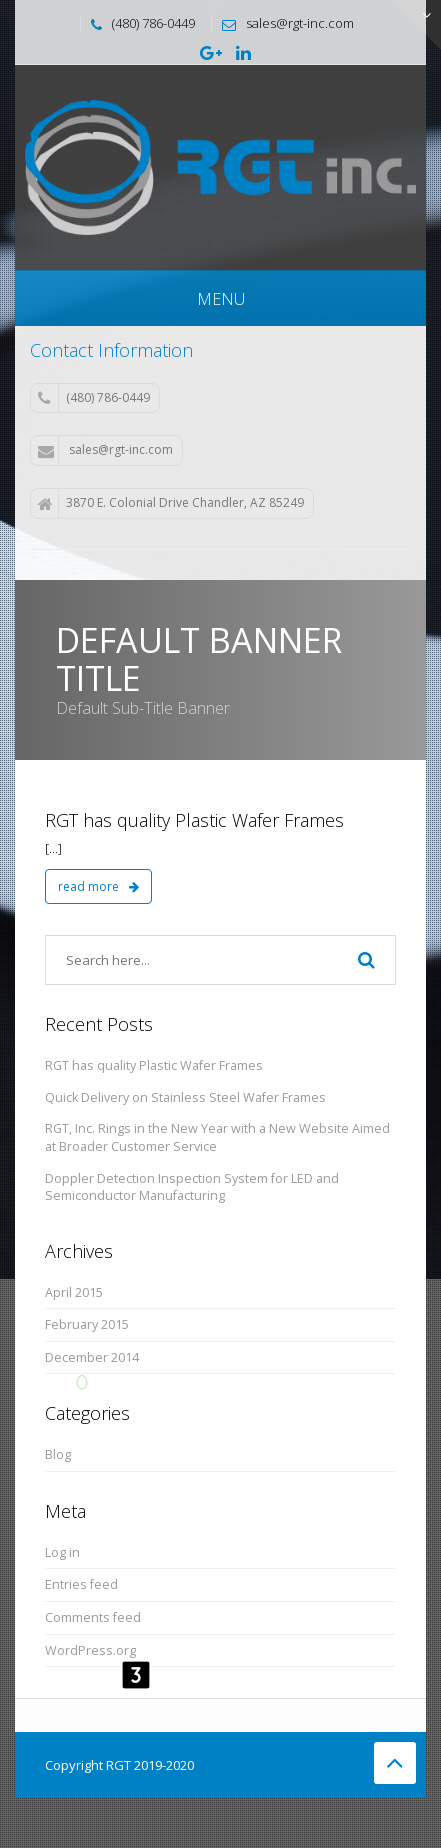 The width and height of the screenshot is (441, 1848). I want to click on select option three from a numbered list, so click(136, 1675).